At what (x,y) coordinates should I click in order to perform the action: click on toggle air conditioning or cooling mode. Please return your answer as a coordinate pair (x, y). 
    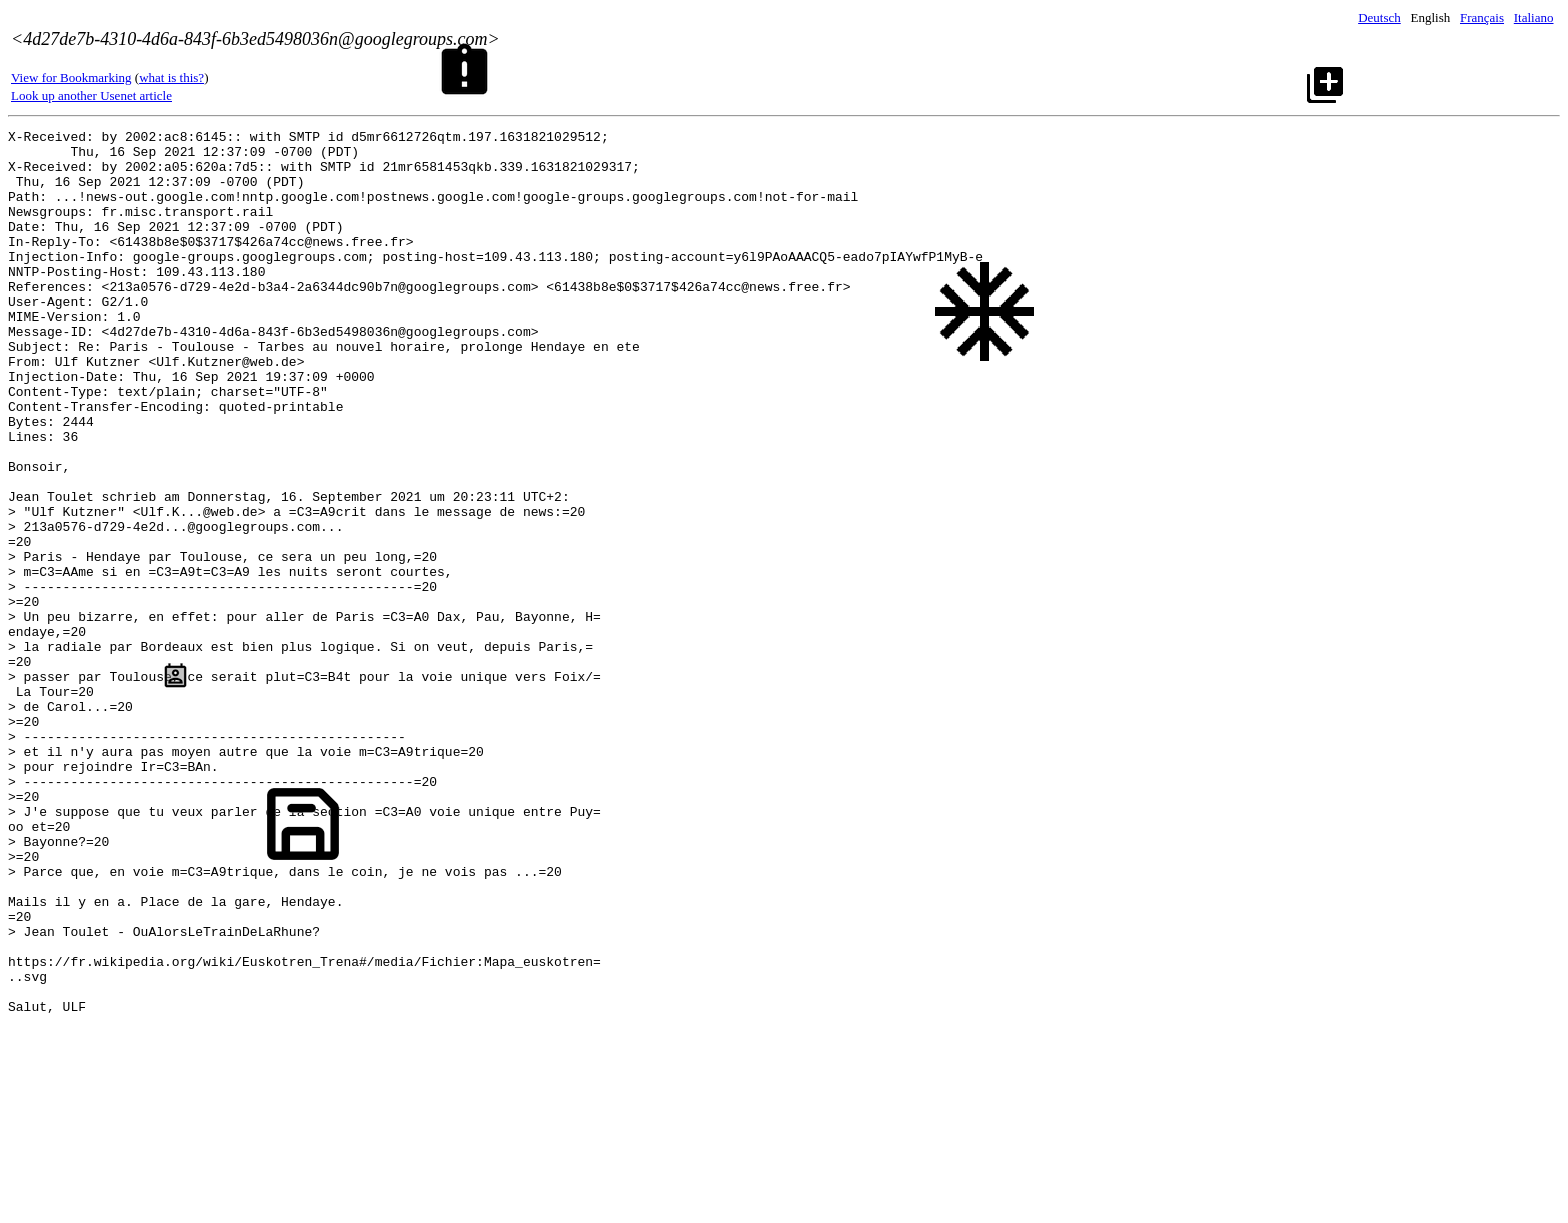
    Looking at the image, I should click on (984, 311).